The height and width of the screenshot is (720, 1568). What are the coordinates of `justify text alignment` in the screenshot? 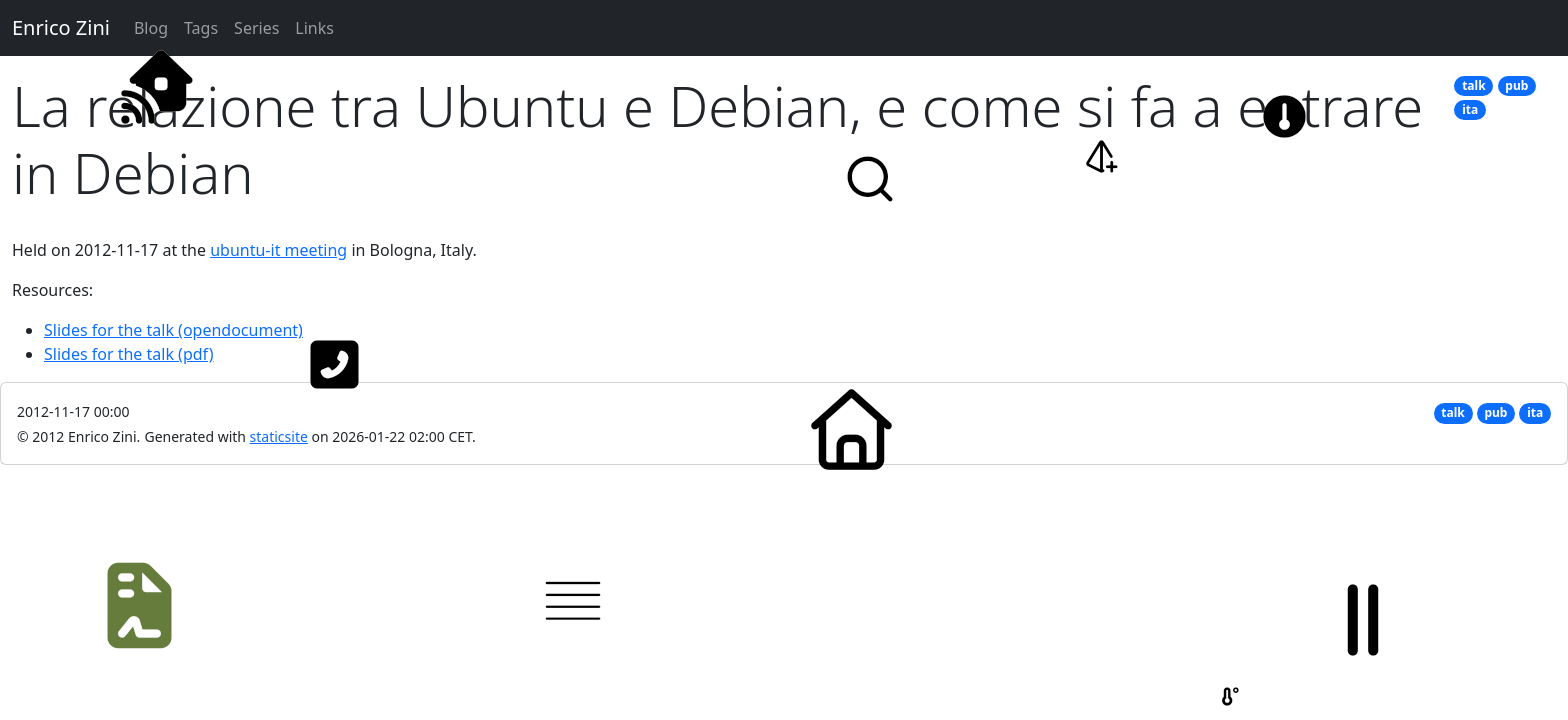 It's located at (573, 602).